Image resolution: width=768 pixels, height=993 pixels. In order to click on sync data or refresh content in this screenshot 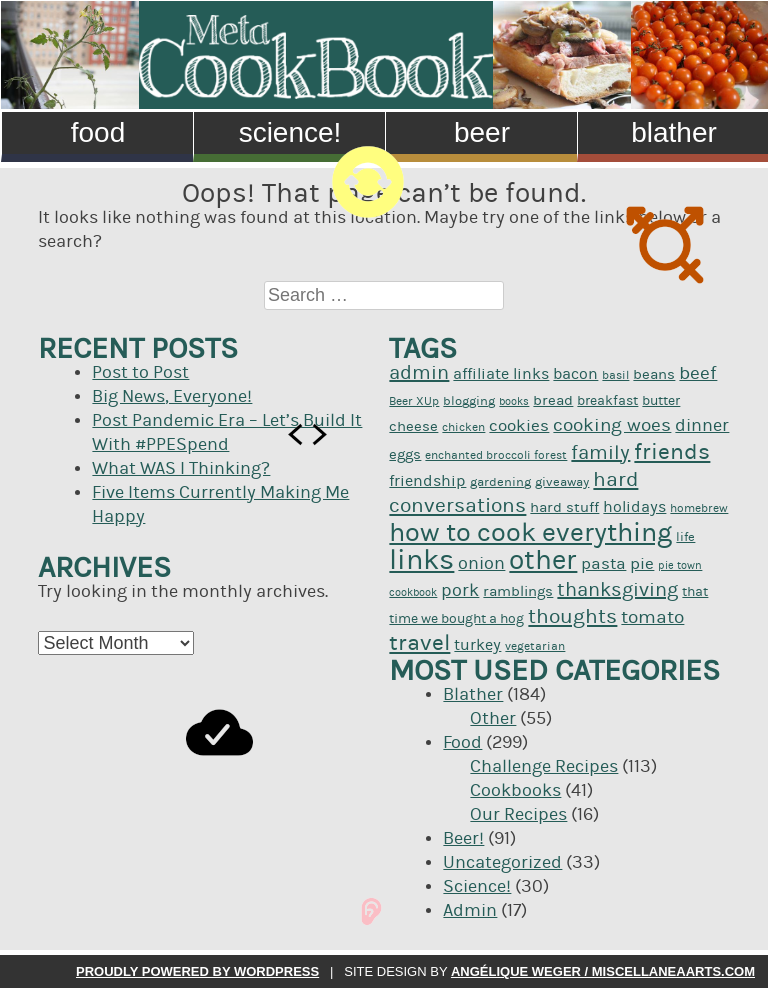, I will do `click(368, 182)`.